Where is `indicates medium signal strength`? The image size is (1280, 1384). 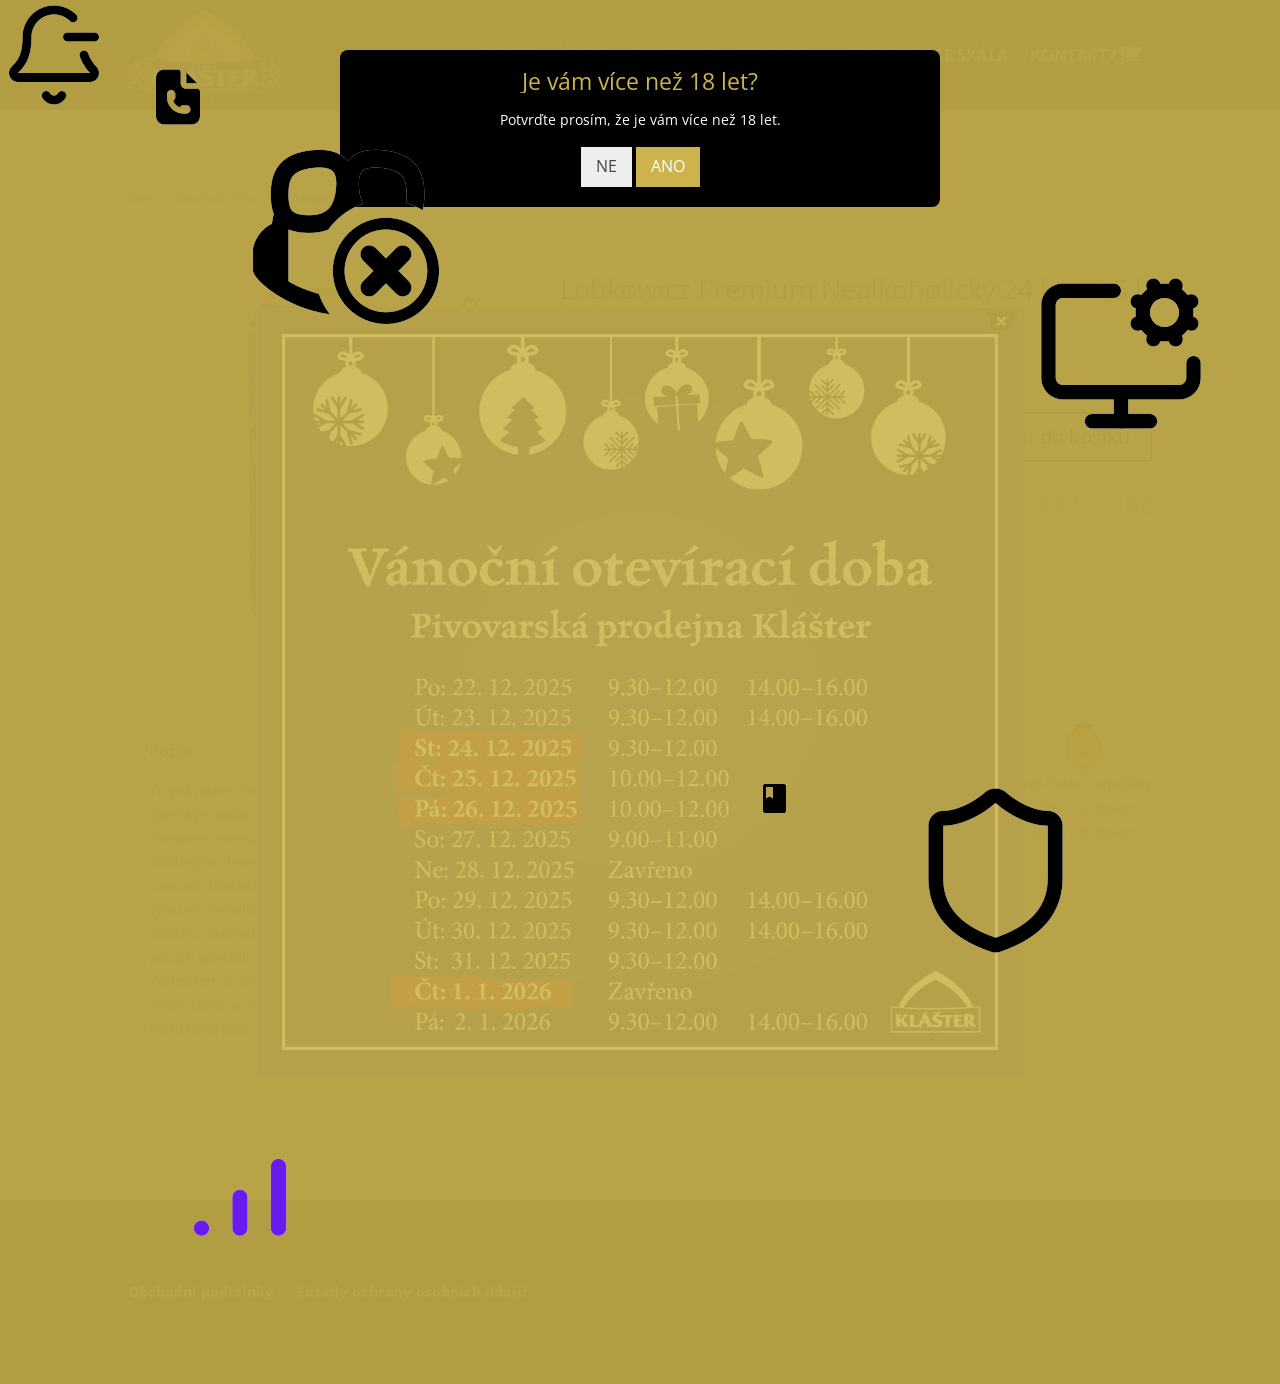
indicates medium signal strength is located at coordinates (278, 1166).